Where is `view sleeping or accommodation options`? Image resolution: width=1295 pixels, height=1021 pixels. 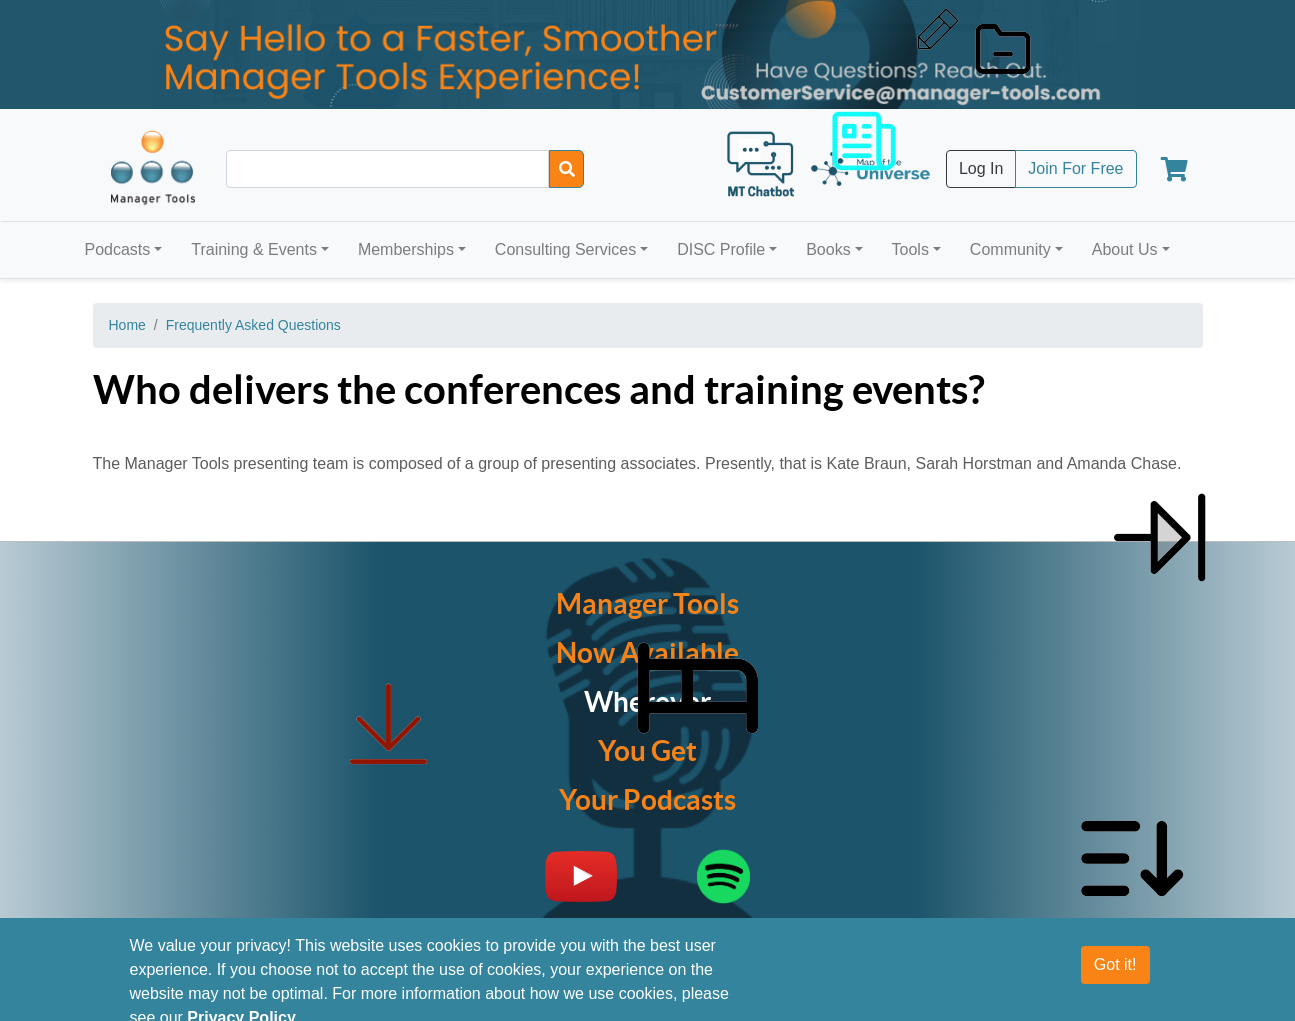
view sleeping or accommodation options is located at coordinates (695, 688).